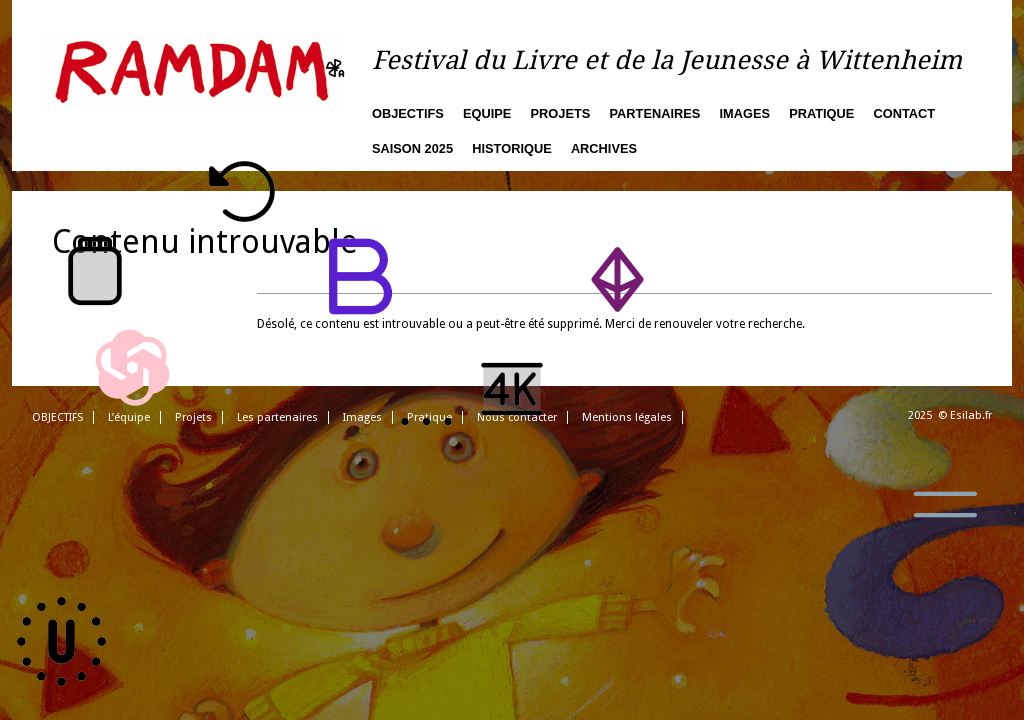 The width and height of the screenshot is (1024, 720). I want to click on switch to 4K video resolution, so click(512, 389).